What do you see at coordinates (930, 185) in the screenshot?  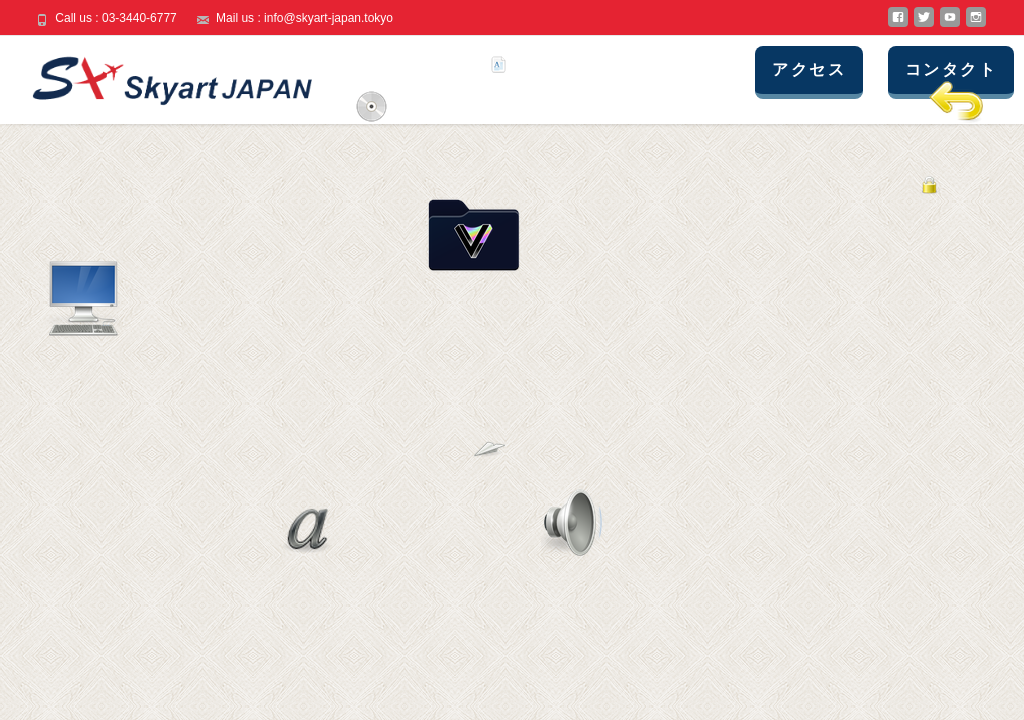 I see `indicates content or settings are locked` at bounding box center [930, 185].